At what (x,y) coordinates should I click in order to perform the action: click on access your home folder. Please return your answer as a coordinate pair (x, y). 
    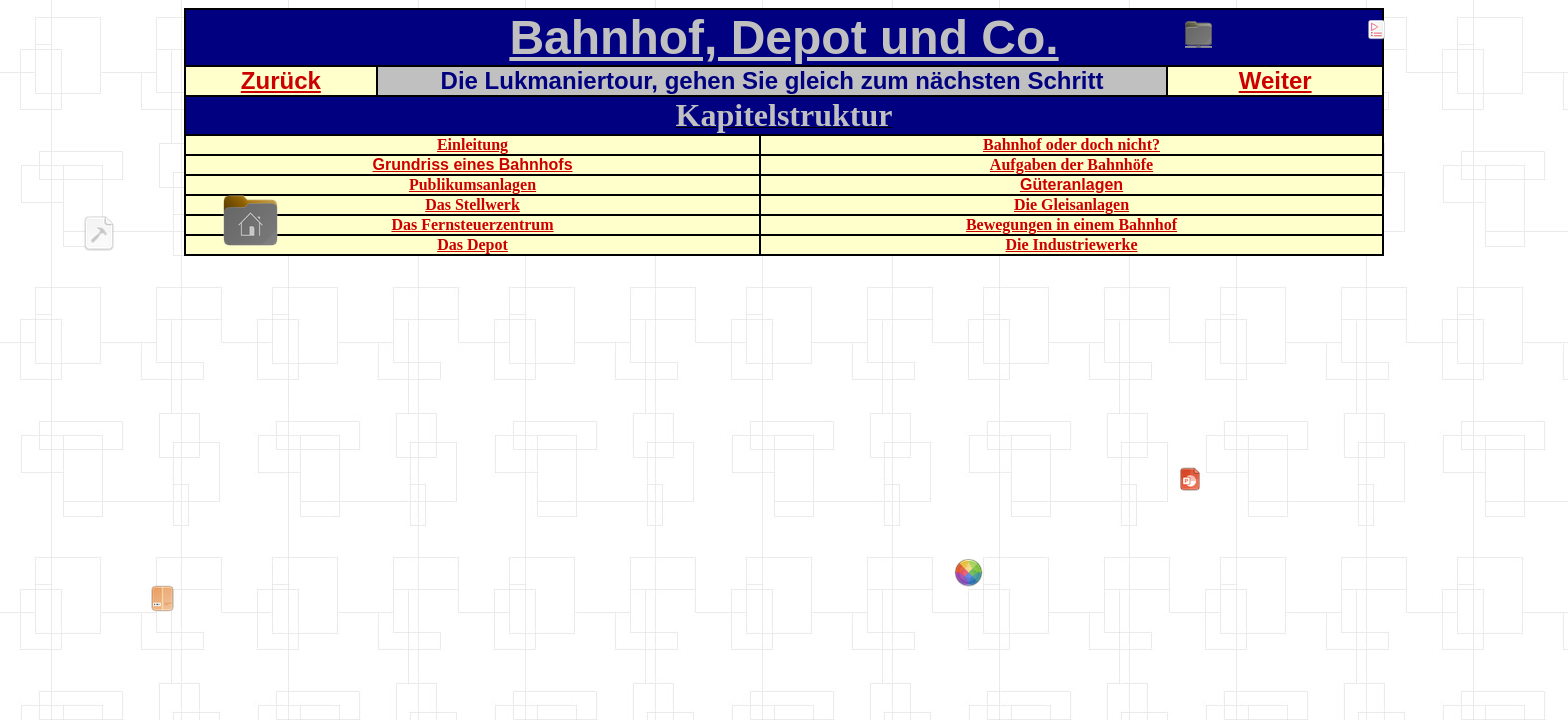
    Looking at the image, I should click on (250, 220).